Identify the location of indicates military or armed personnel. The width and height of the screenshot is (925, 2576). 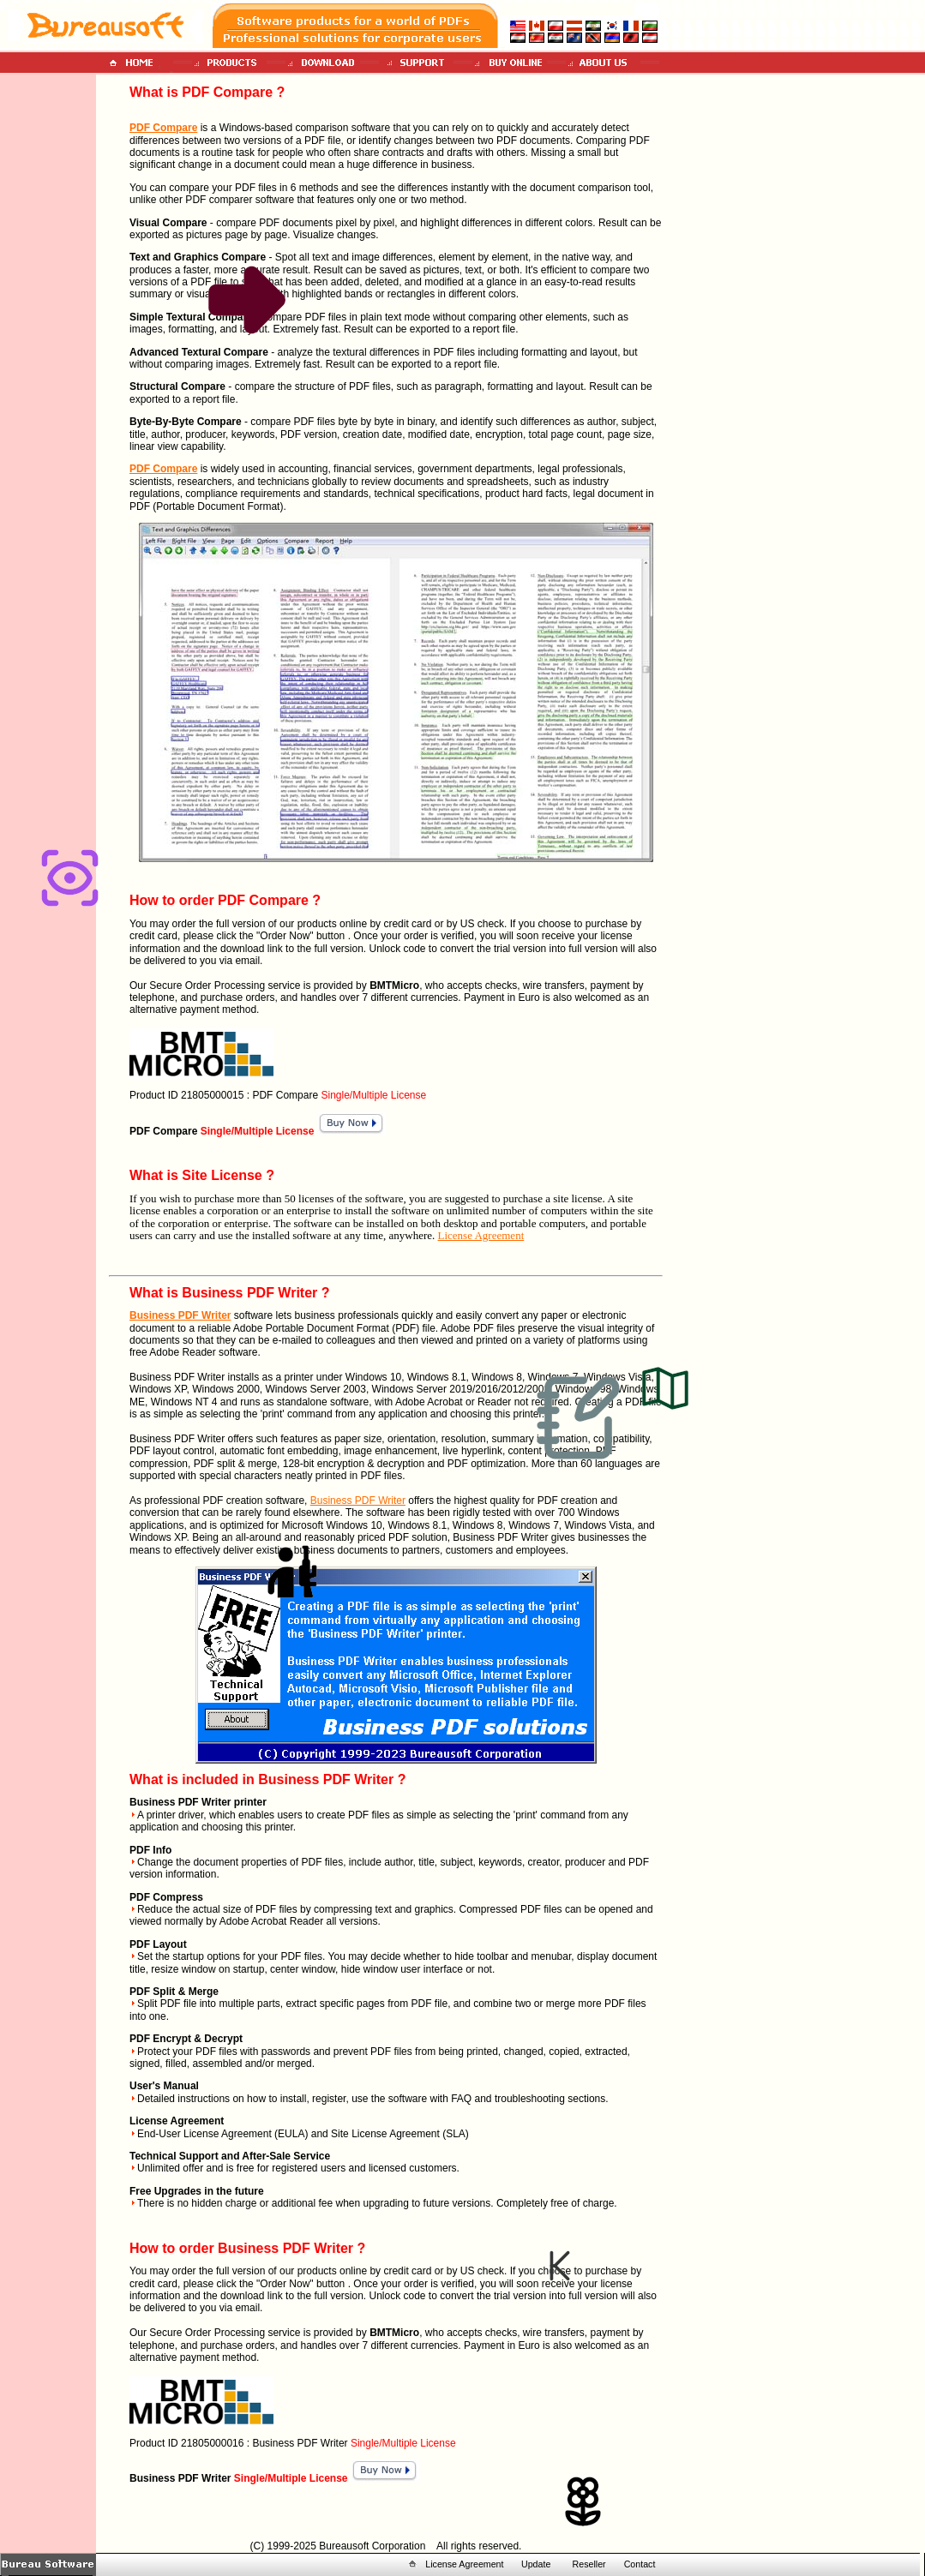
(291, 1572).